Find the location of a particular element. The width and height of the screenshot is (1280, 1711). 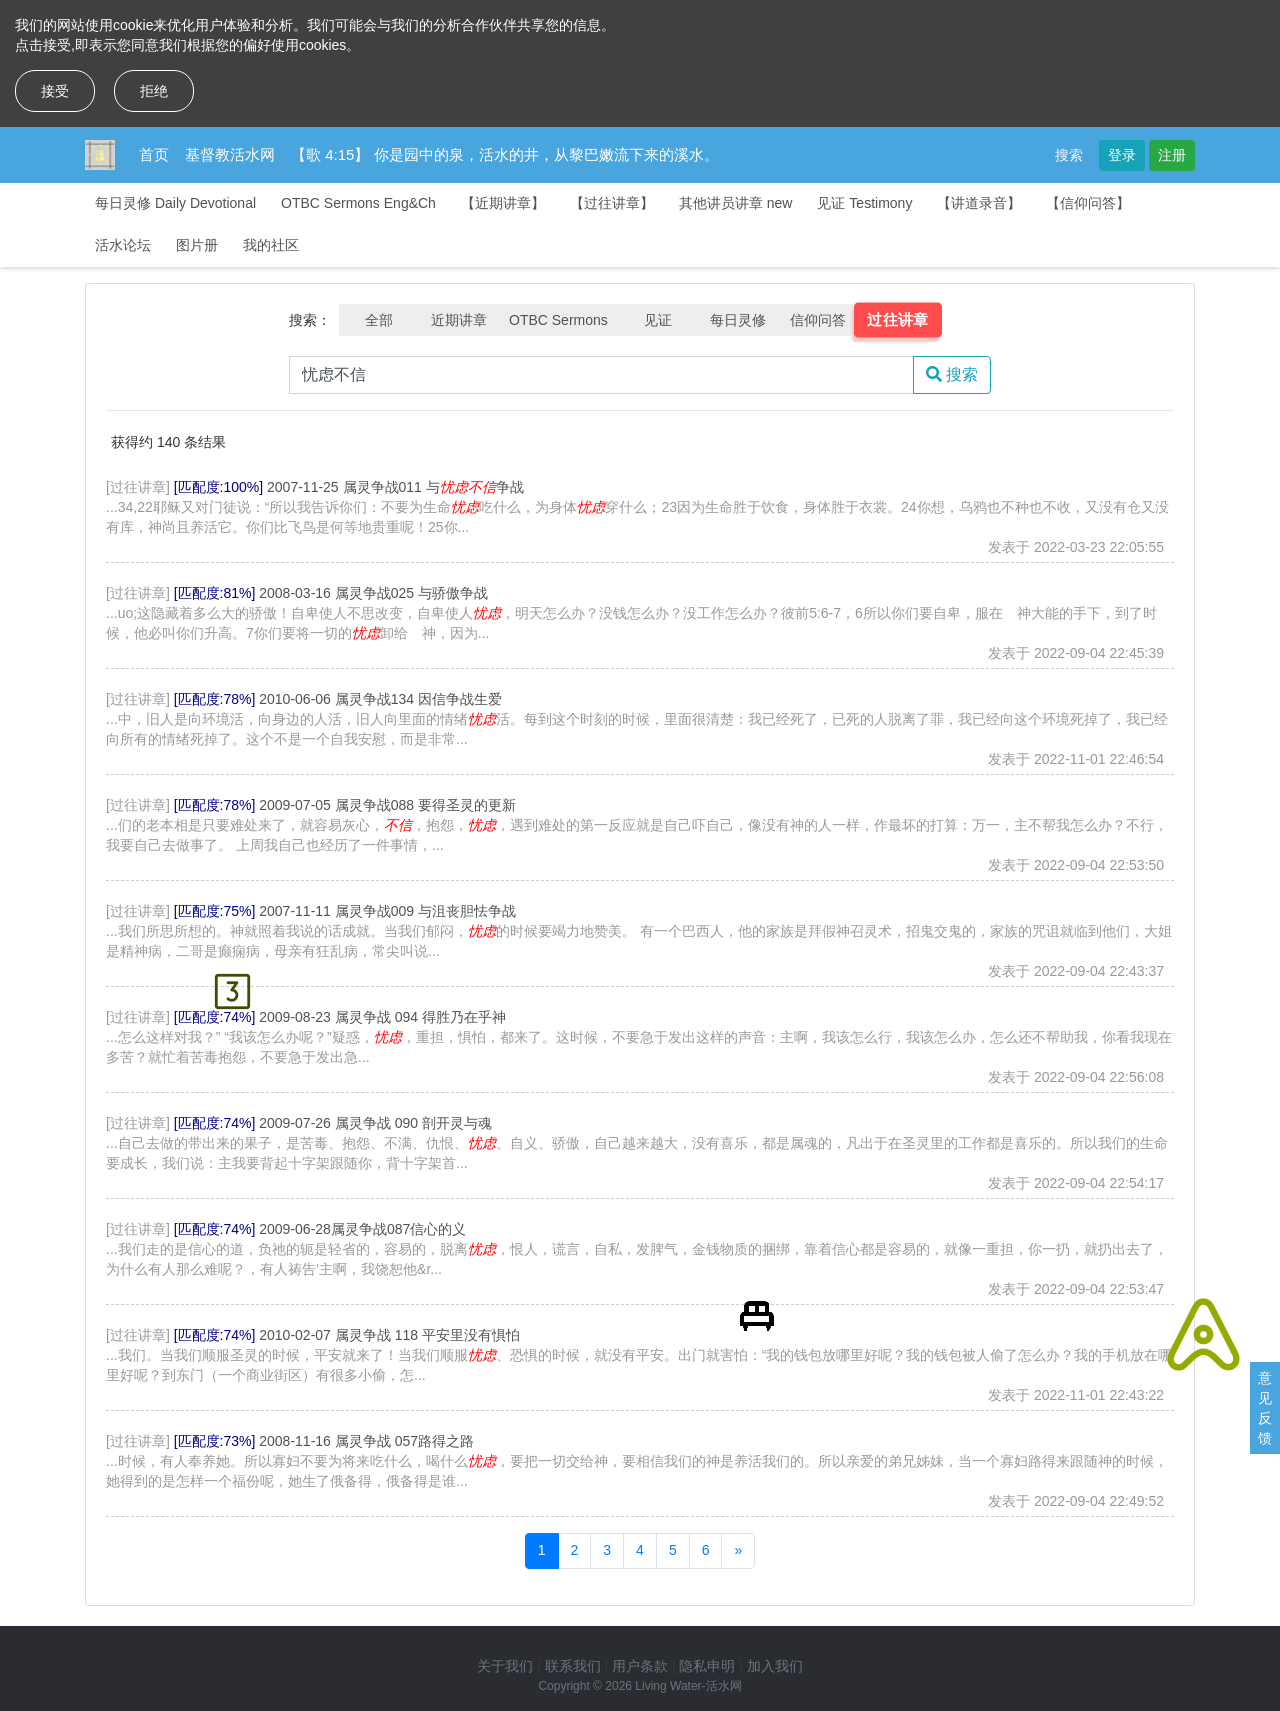

select option three from a list is located at coordinates (232, 991).